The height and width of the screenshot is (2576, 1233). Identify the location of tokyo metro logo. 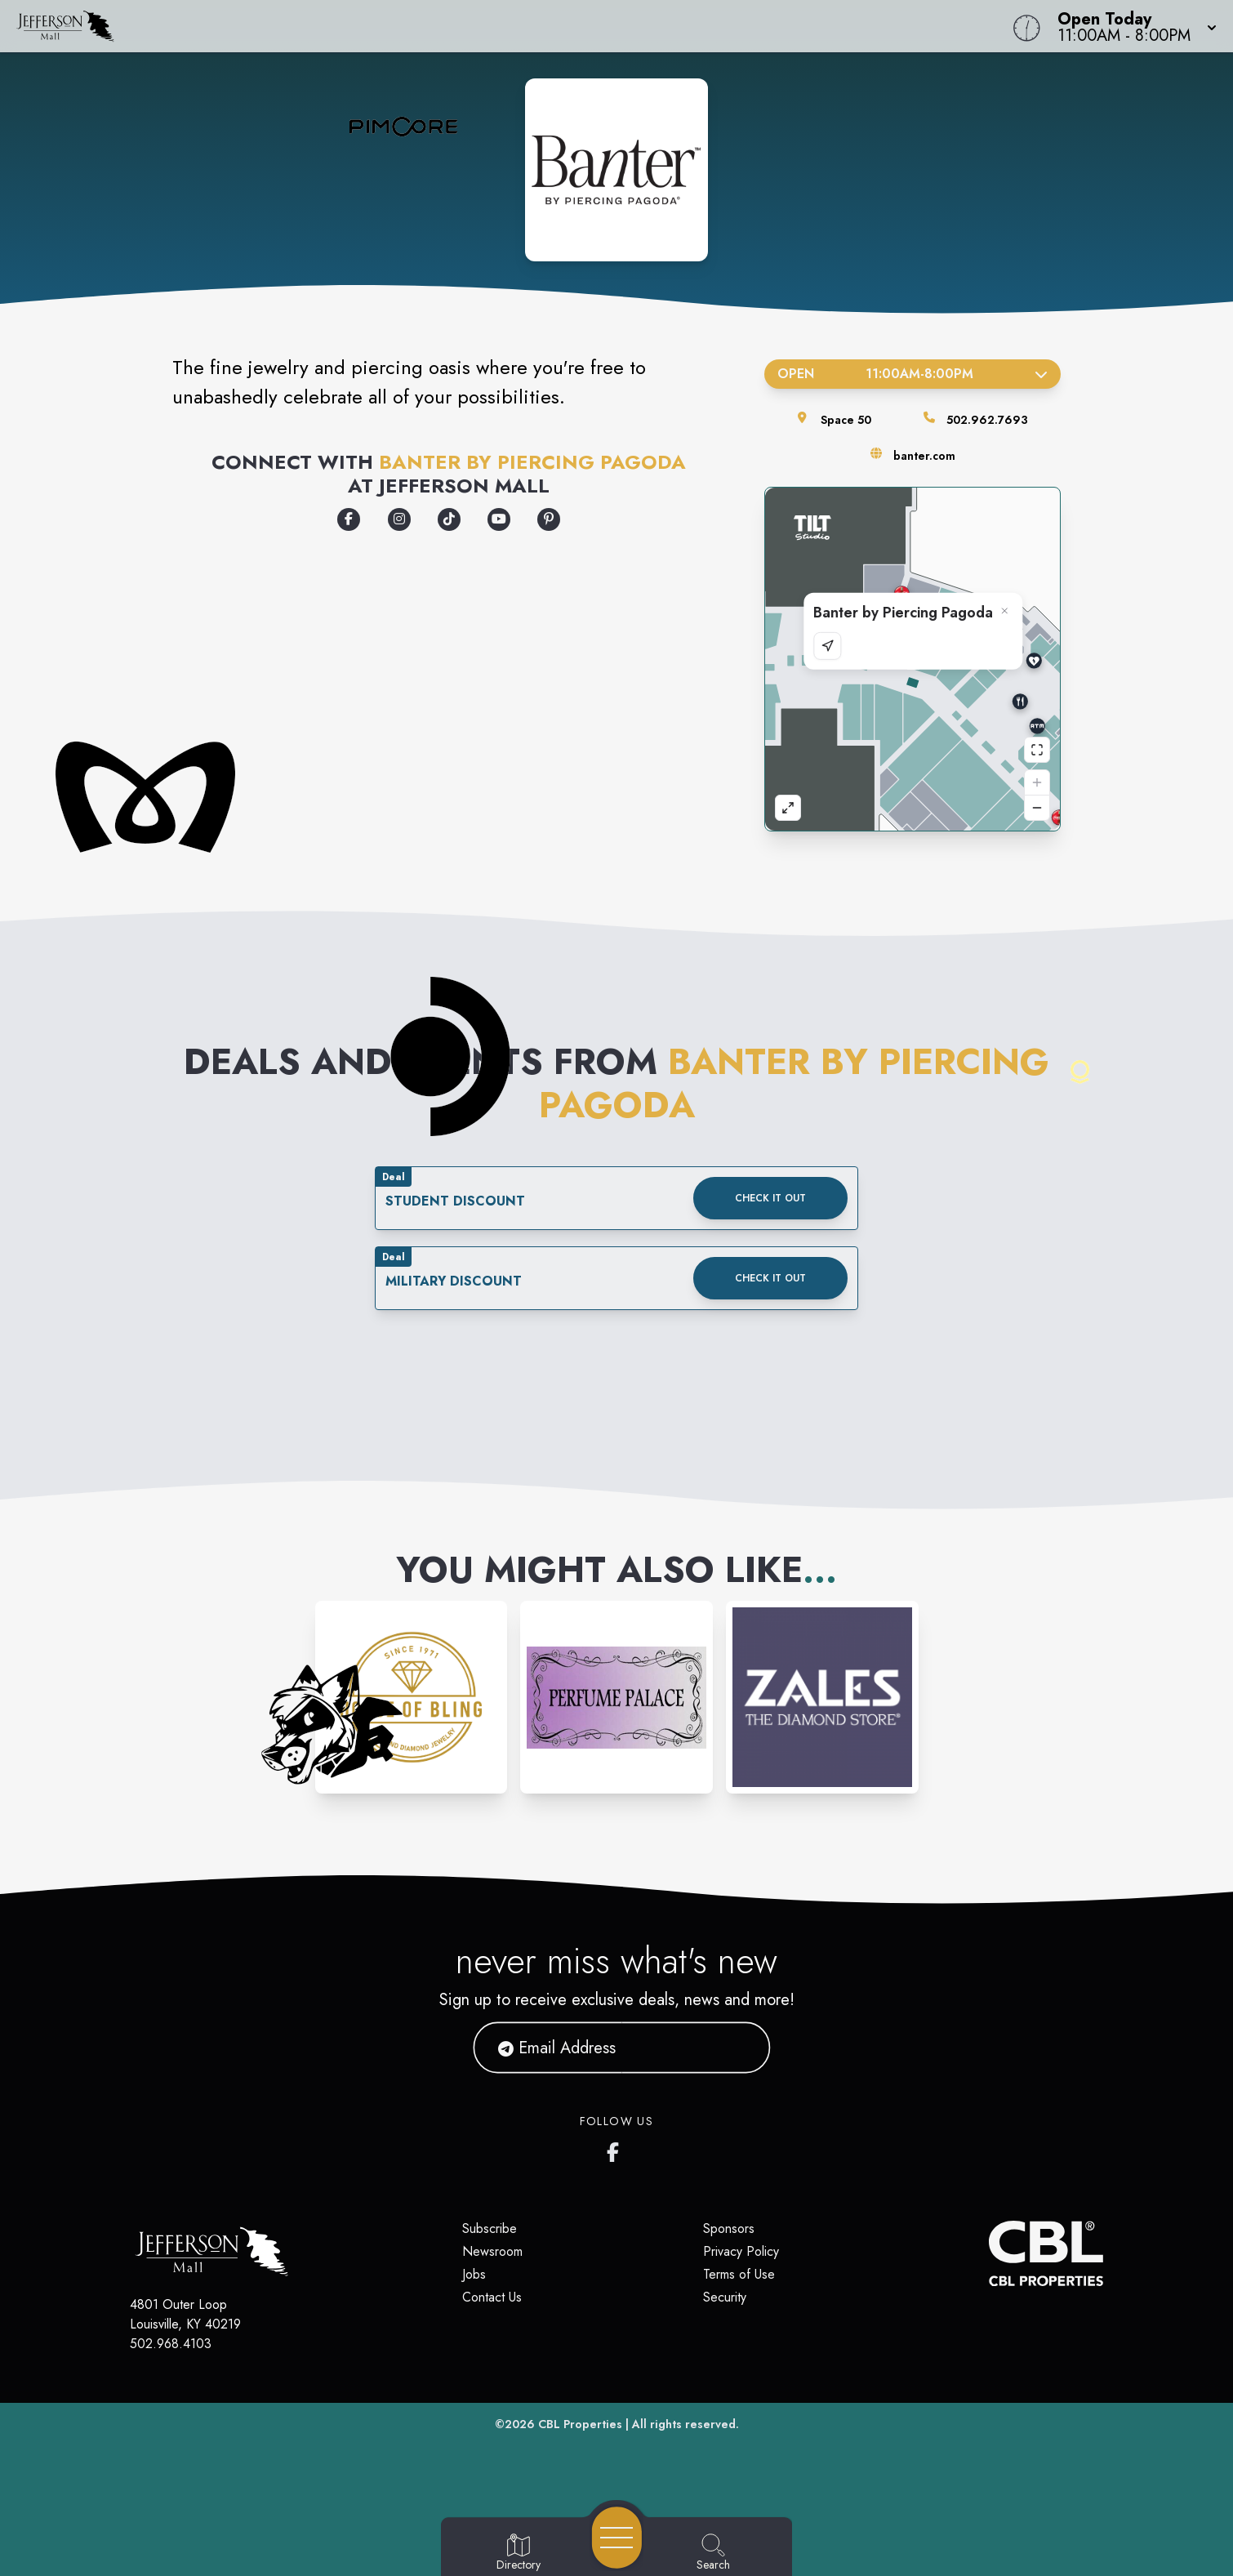
(145, 797).